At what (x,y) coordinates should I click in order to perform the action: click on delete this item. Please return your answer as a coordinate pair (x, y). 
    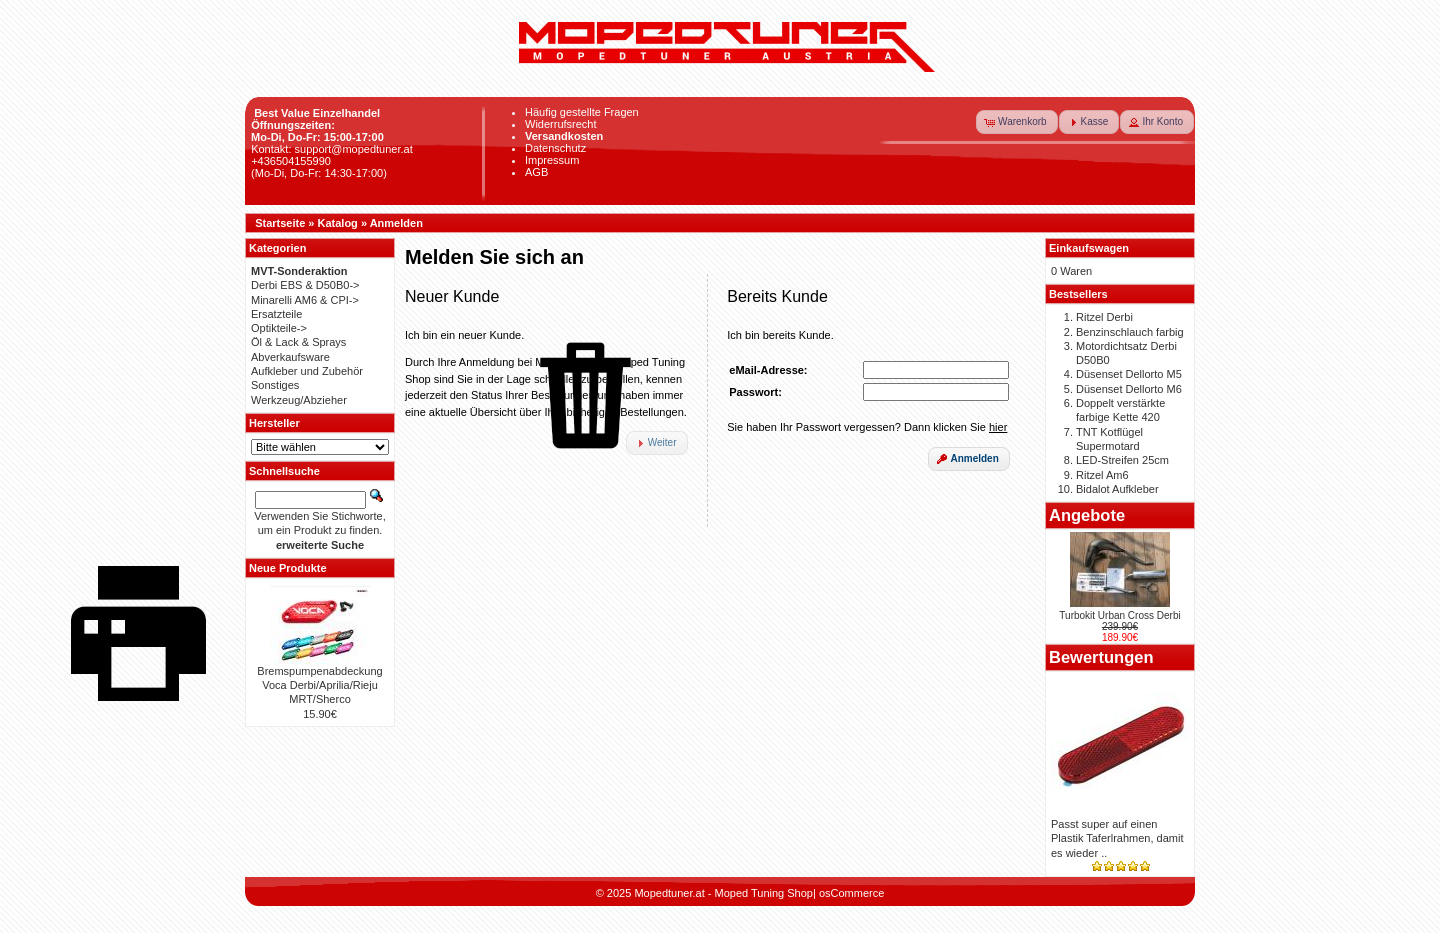
    Looking at the image, I should click on (585, 395).